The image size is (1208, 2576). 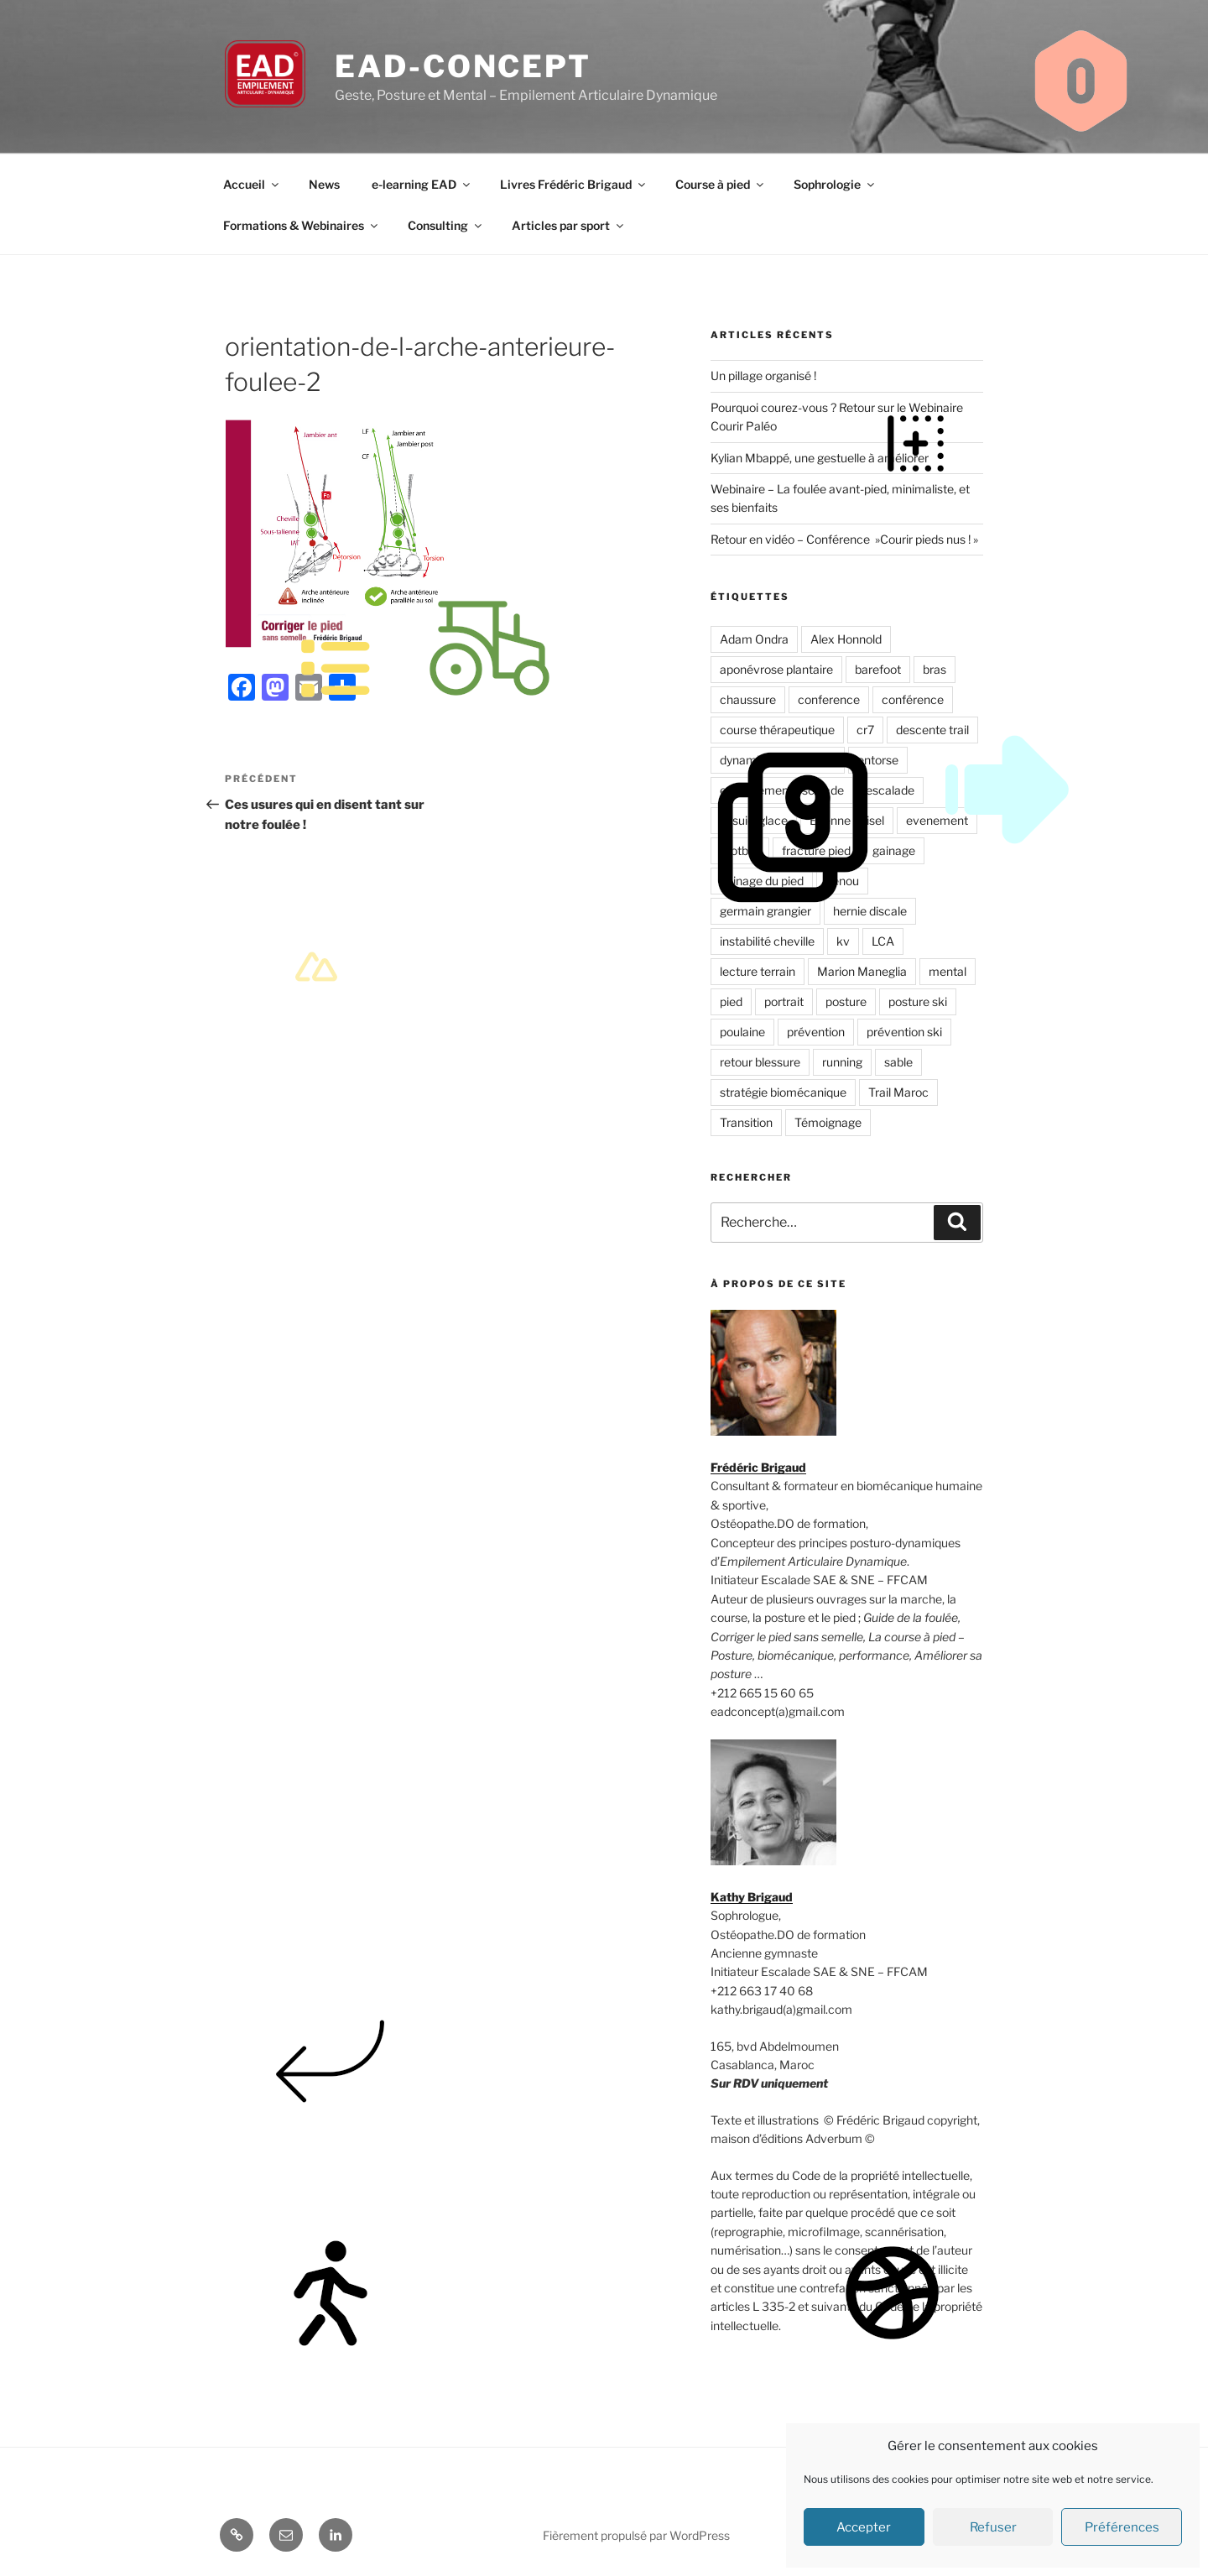 I want to click on select walking as your navigation mode, so click(x=331, y=2293).